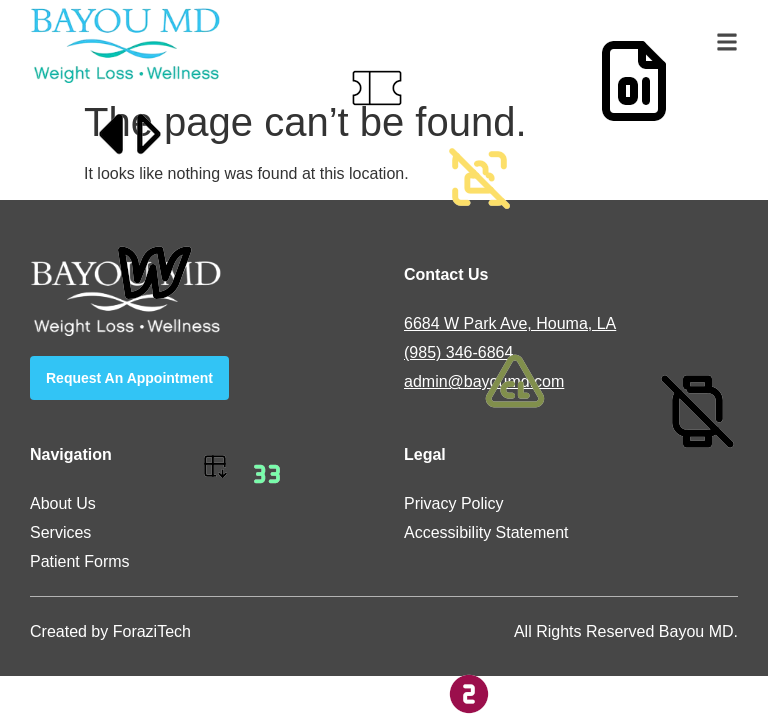 The image size is (768, 720). I want to click on access control disabled, so click(479, 178).